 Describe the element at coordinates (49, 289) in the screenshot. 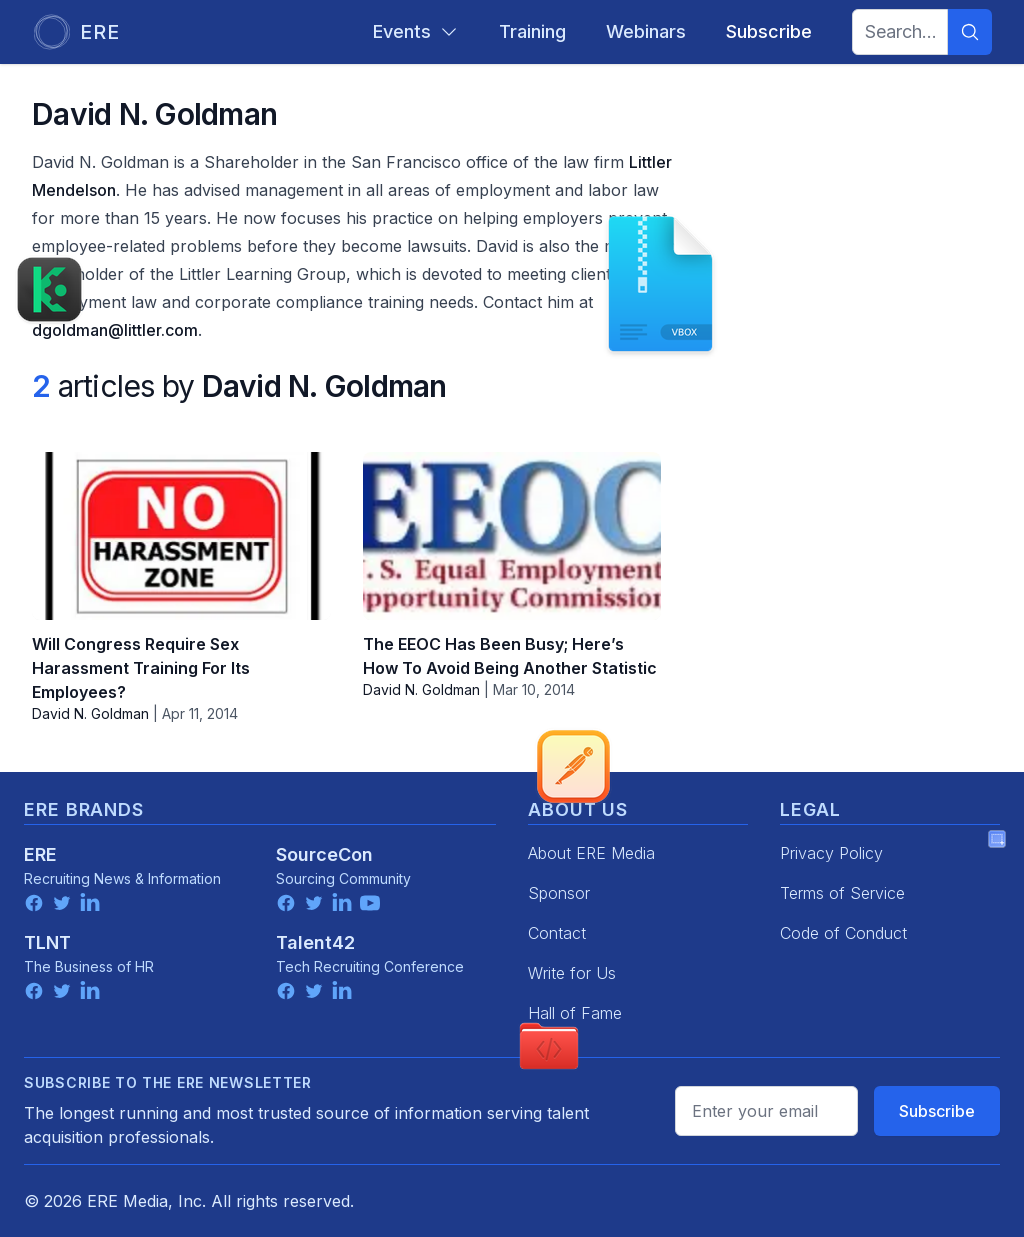

I see `open cachyos kernel manager` at that location.